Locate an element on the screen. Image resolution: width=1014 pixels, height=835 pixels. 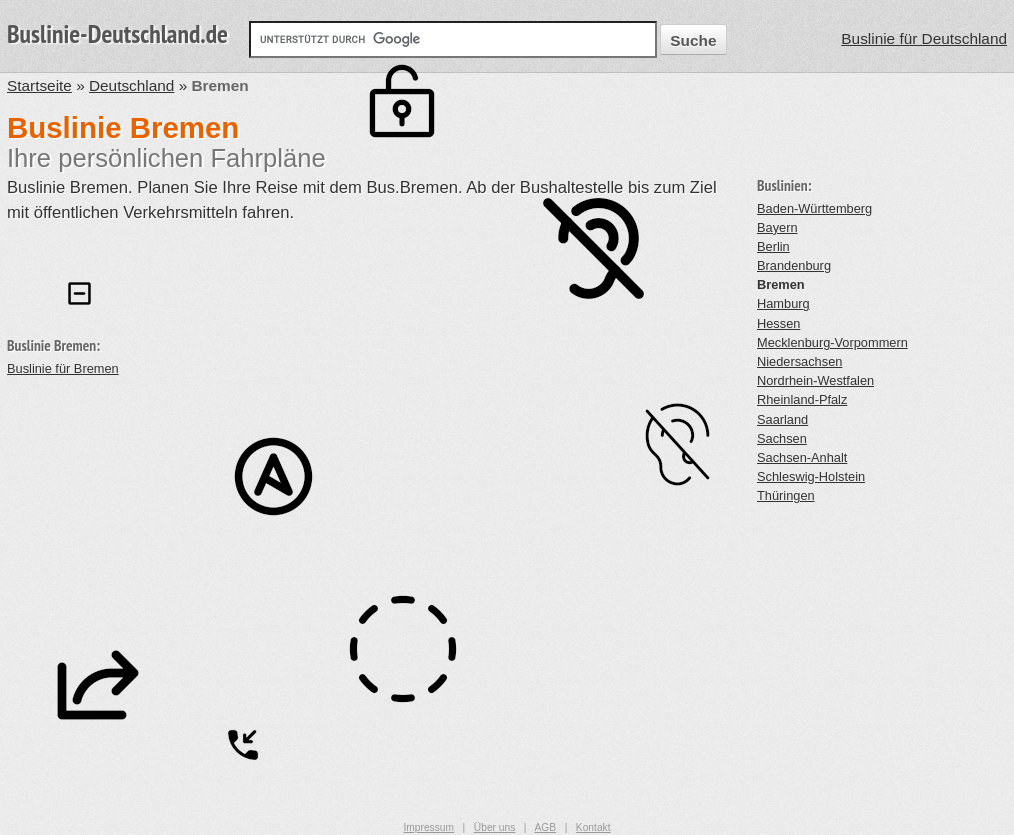
create a new draft issue is located at coordinates (403, 649).